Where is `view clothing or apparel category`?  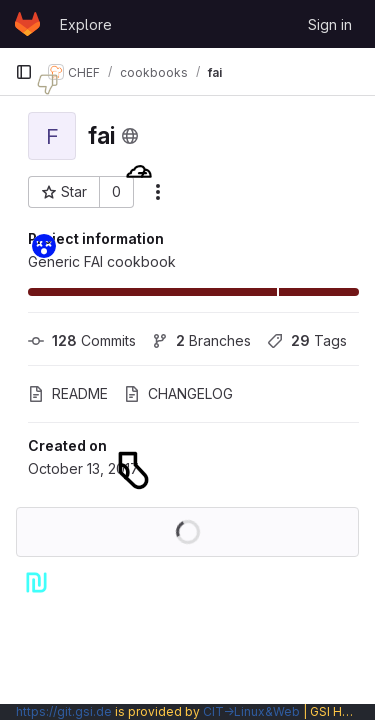 view clothing or apparel category is located at coordinates (133, 470).